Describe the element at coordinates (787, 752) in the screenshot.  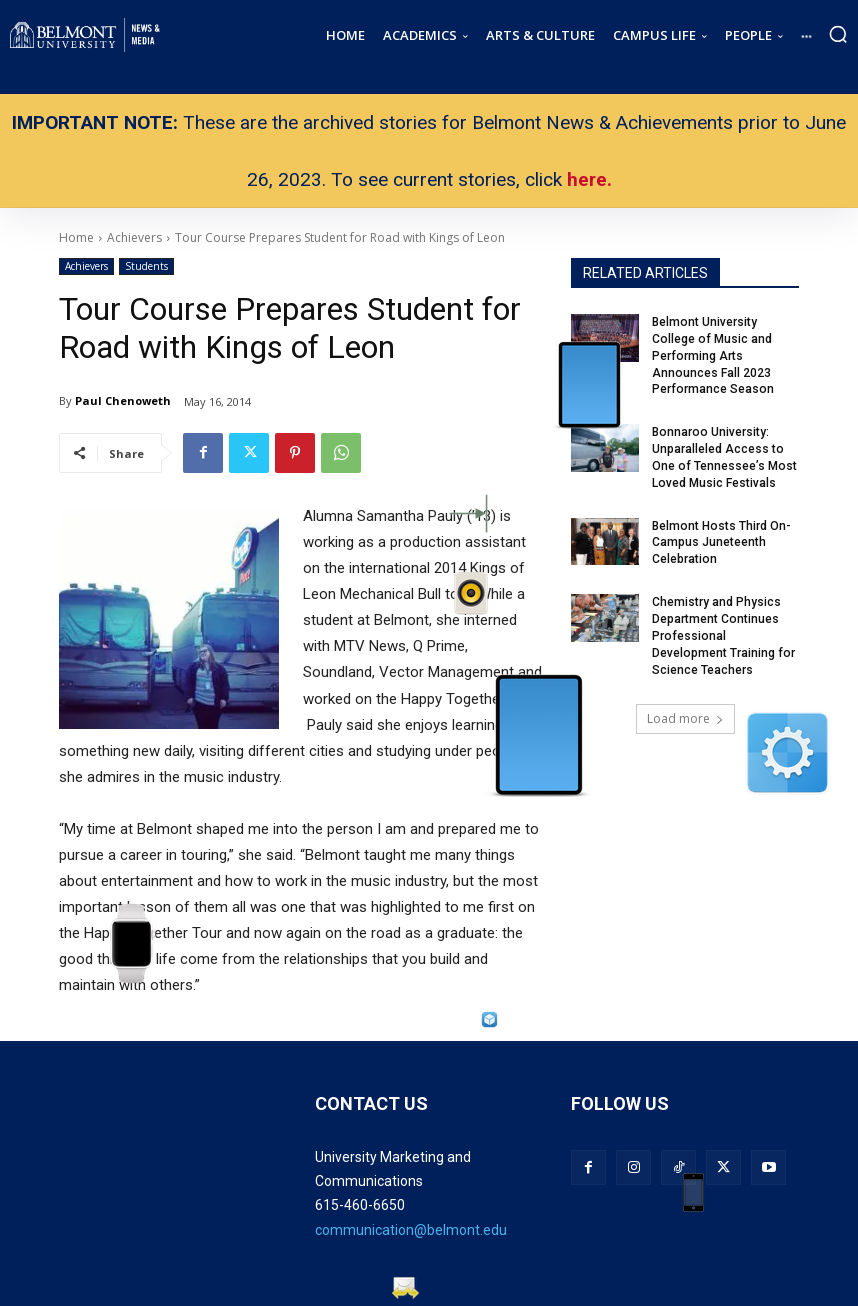
I see `windows installer package file` at that location.